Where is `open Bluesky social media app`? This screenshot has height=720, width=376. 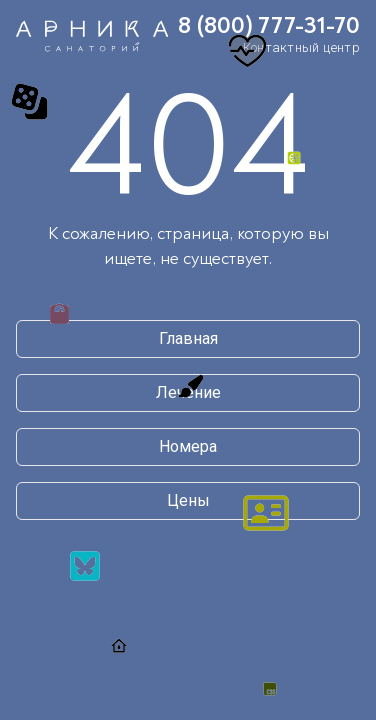
open Bluesky social media app is located at coordinates (85, 566).